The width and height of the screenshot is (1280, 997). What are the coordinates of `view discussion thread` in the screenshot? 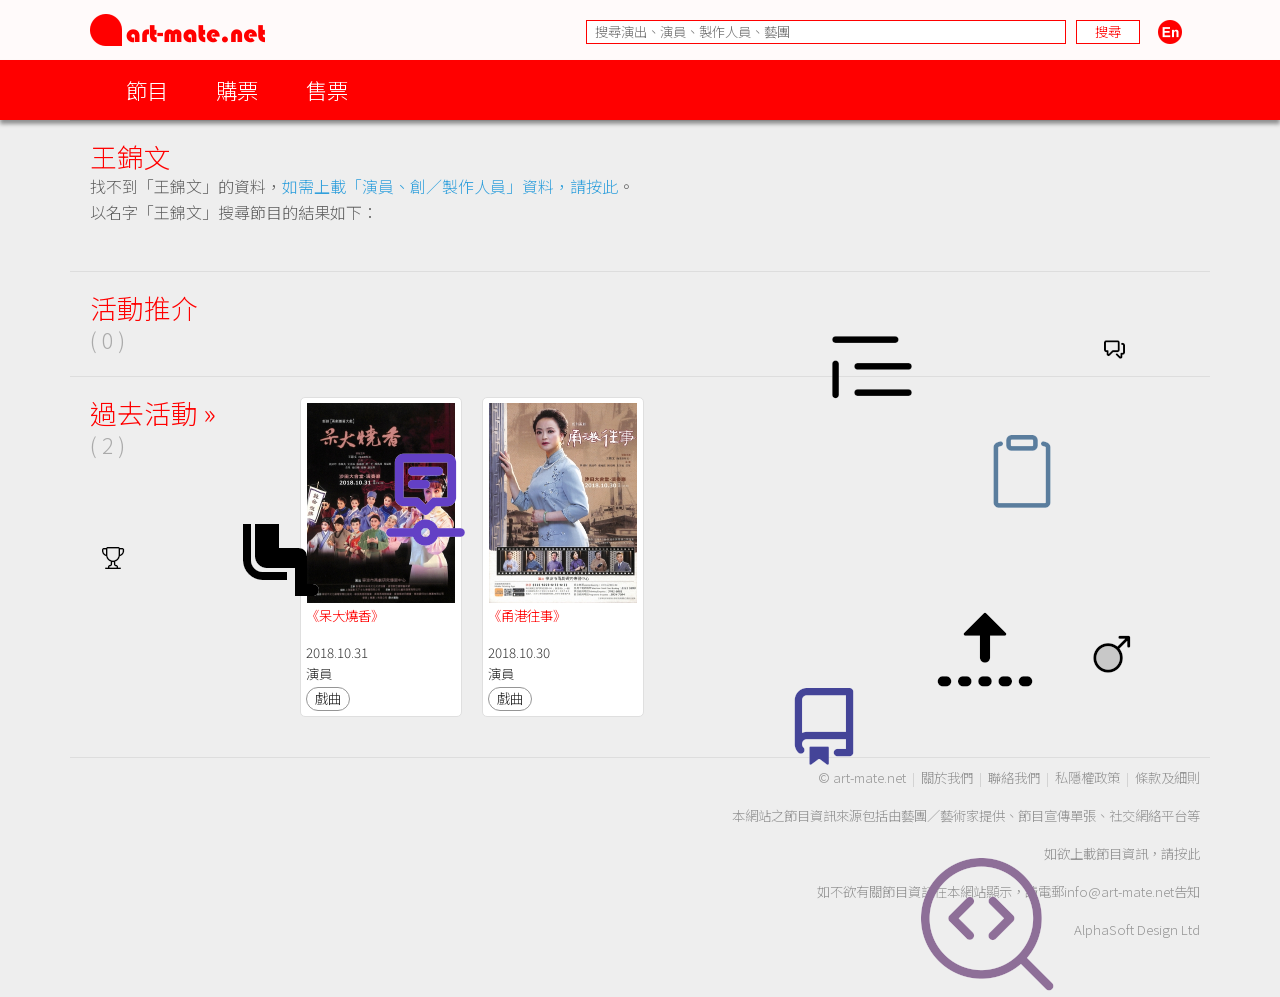 It's located at (1114, 349).